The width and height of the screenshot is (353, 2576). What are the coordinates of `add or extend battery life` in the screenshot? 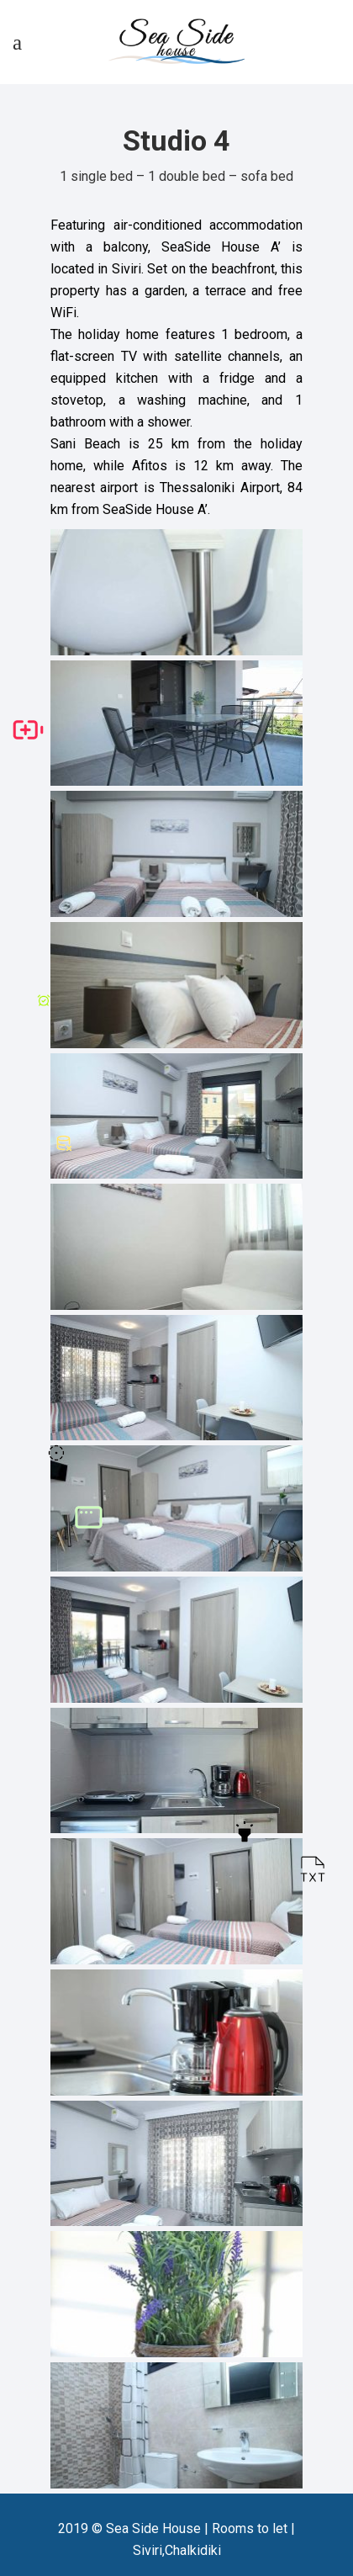 It's located at (28, 729).